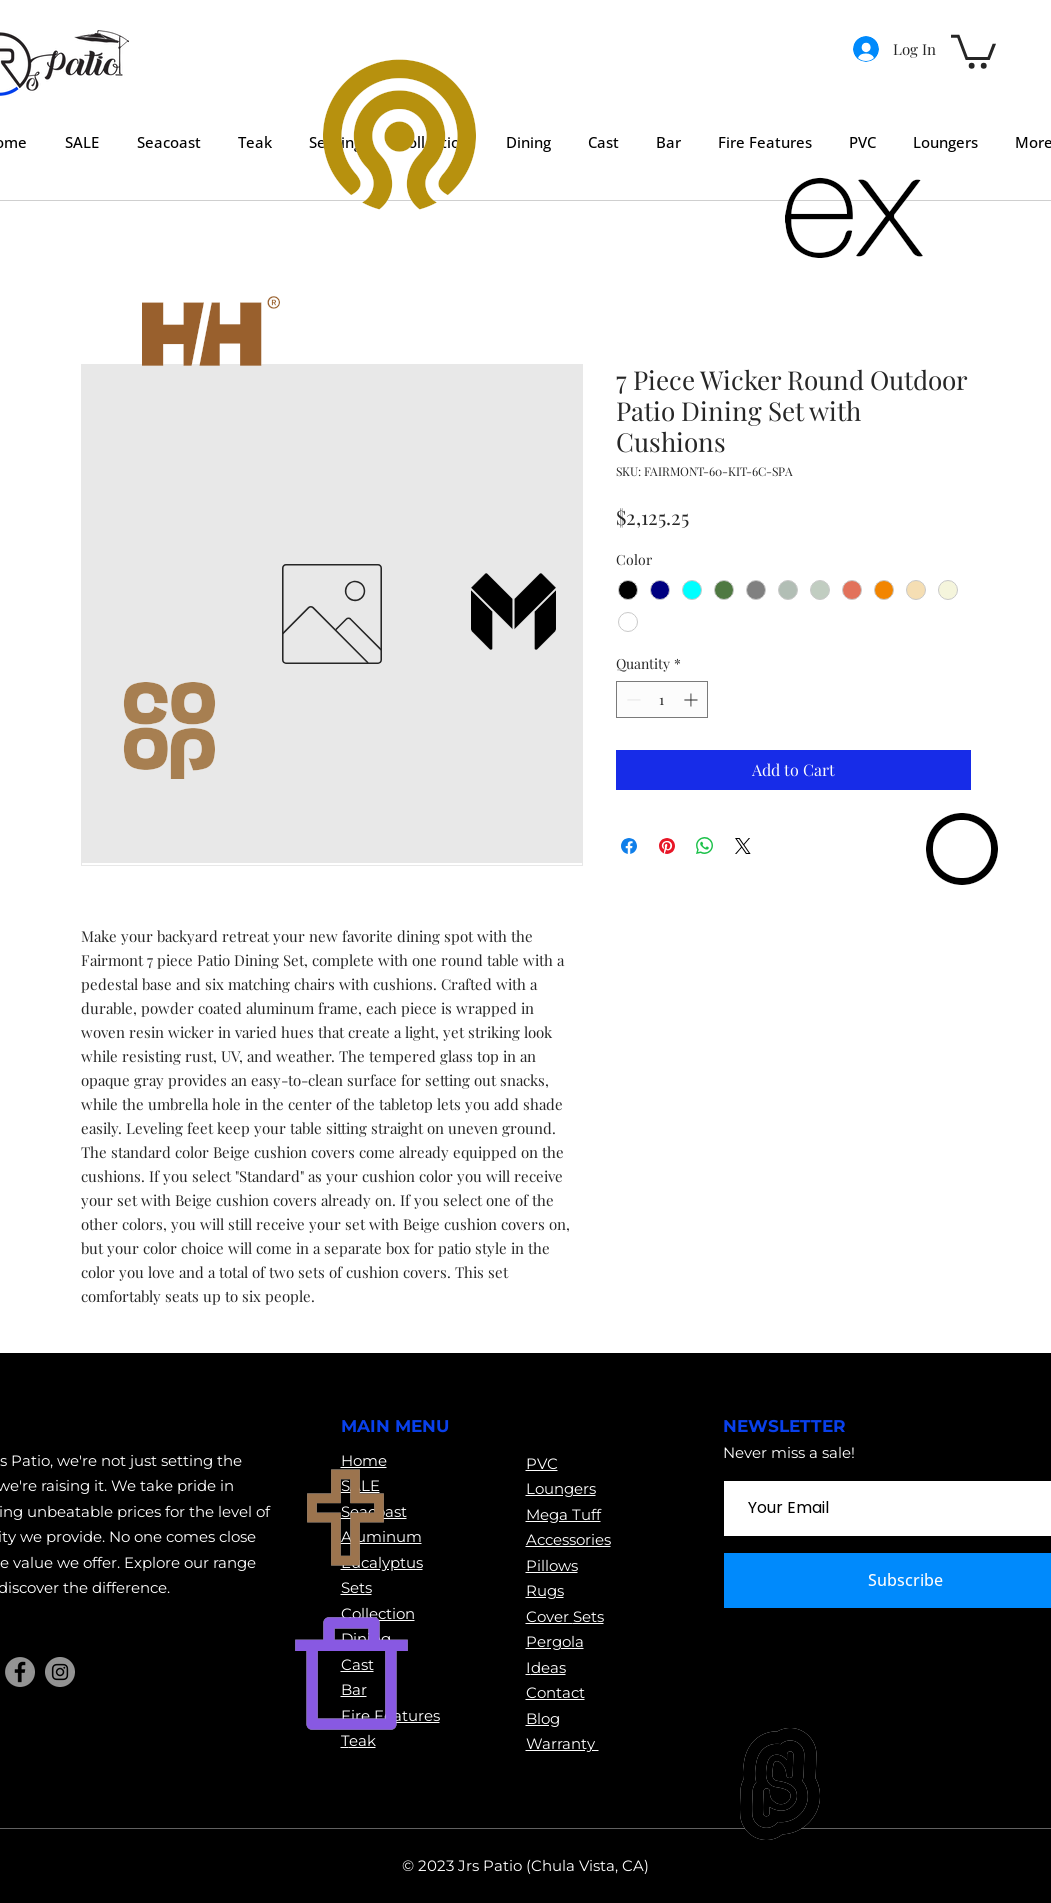 The width and height of the screenshot is (1051, 1903). Describe the element at coordinates (345, 1517) in the screenshot. I see `religious or faith-related content` at that location.